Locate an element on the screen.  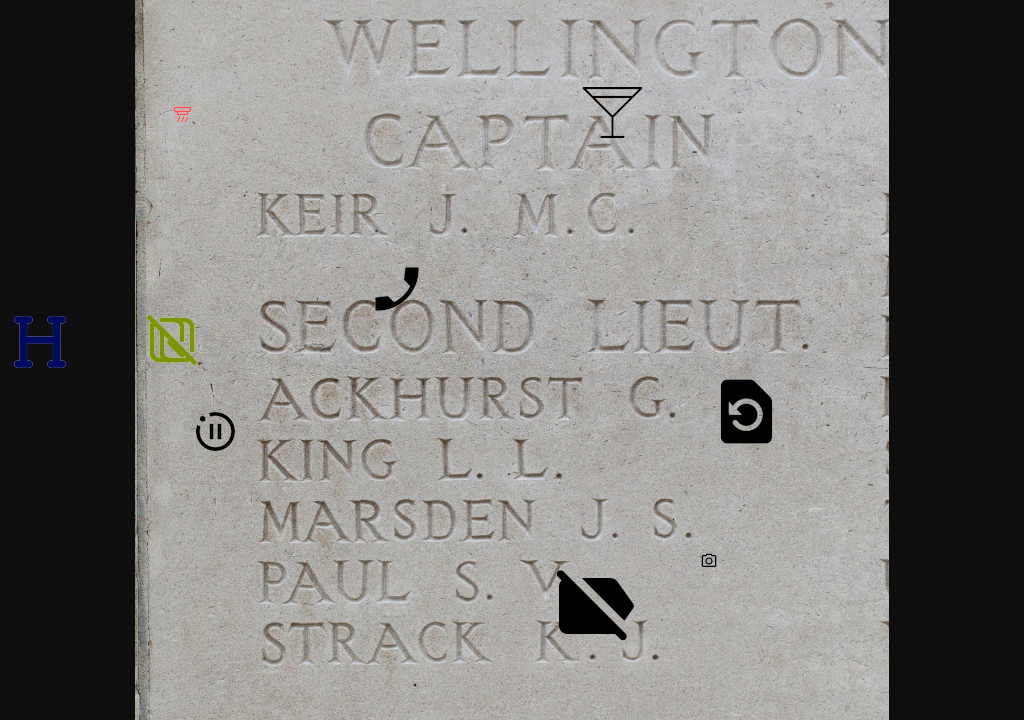
browse cocktail or drink recipes is located at coordinates (612, 112).